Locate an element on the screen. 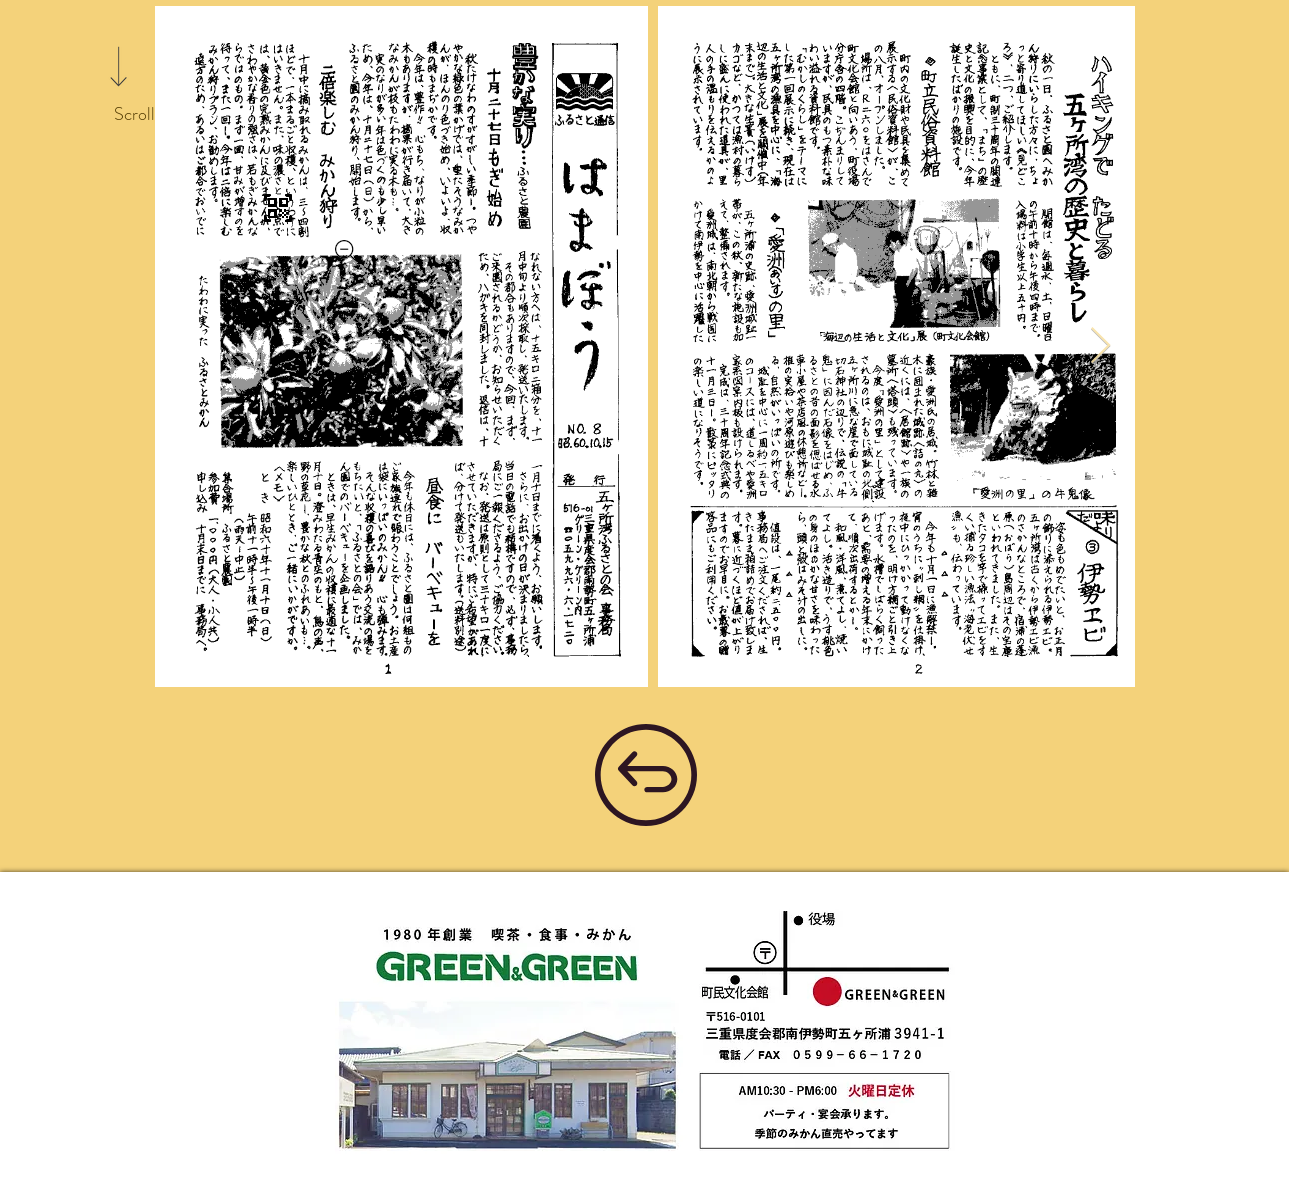  zoom out to see more content is located at coordinates (345, 250).